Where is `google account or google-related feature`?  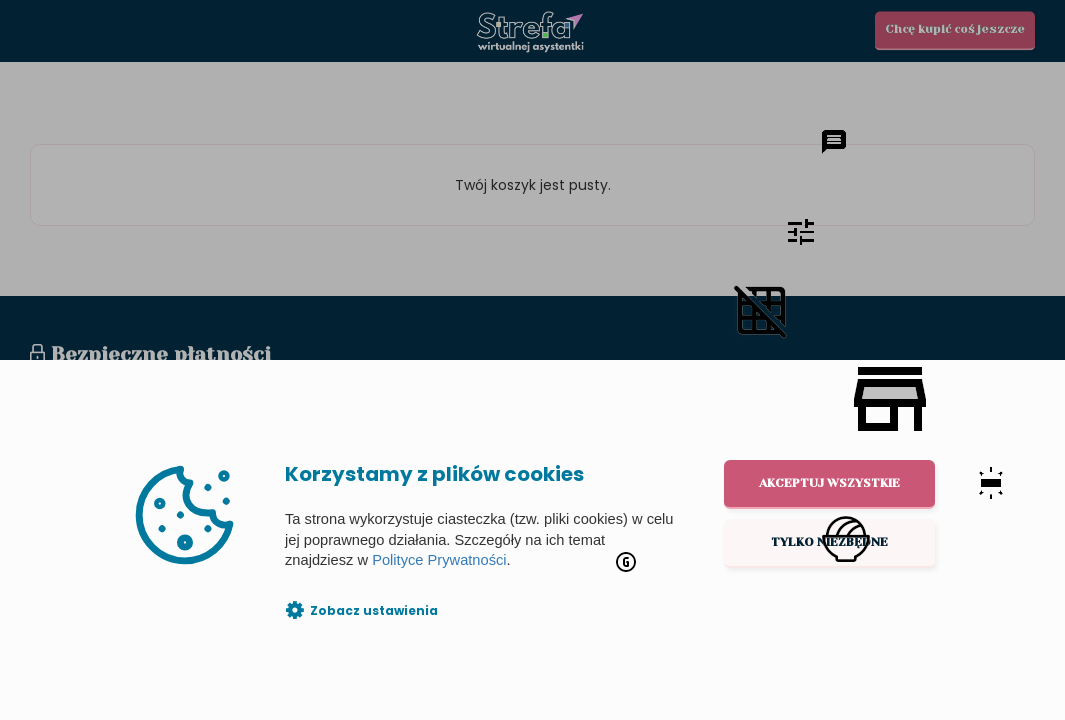
google account or google-related feature is located at coordinates (626, 562).